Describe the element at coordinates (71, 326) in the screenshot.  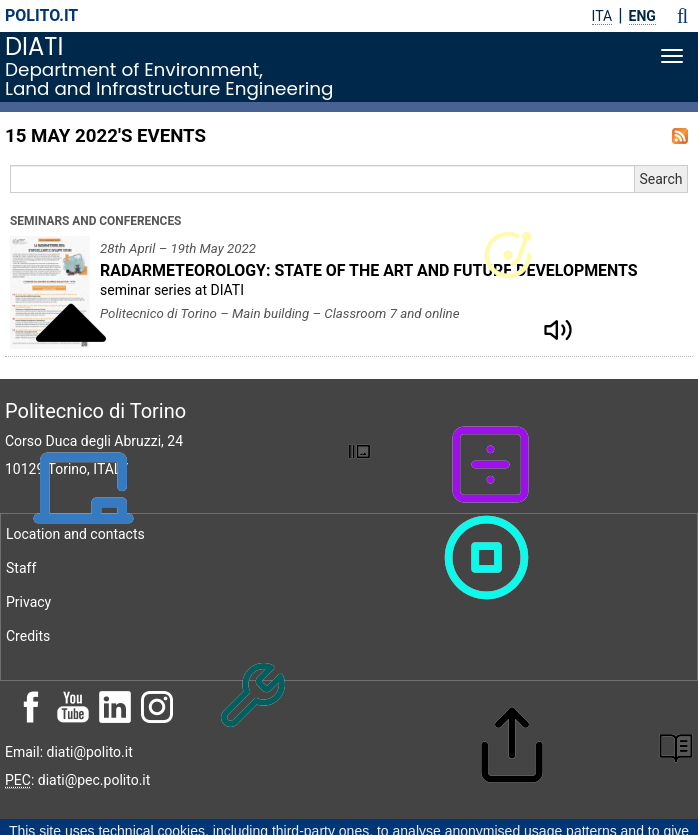
I see `collapse an expanded section` at that location.